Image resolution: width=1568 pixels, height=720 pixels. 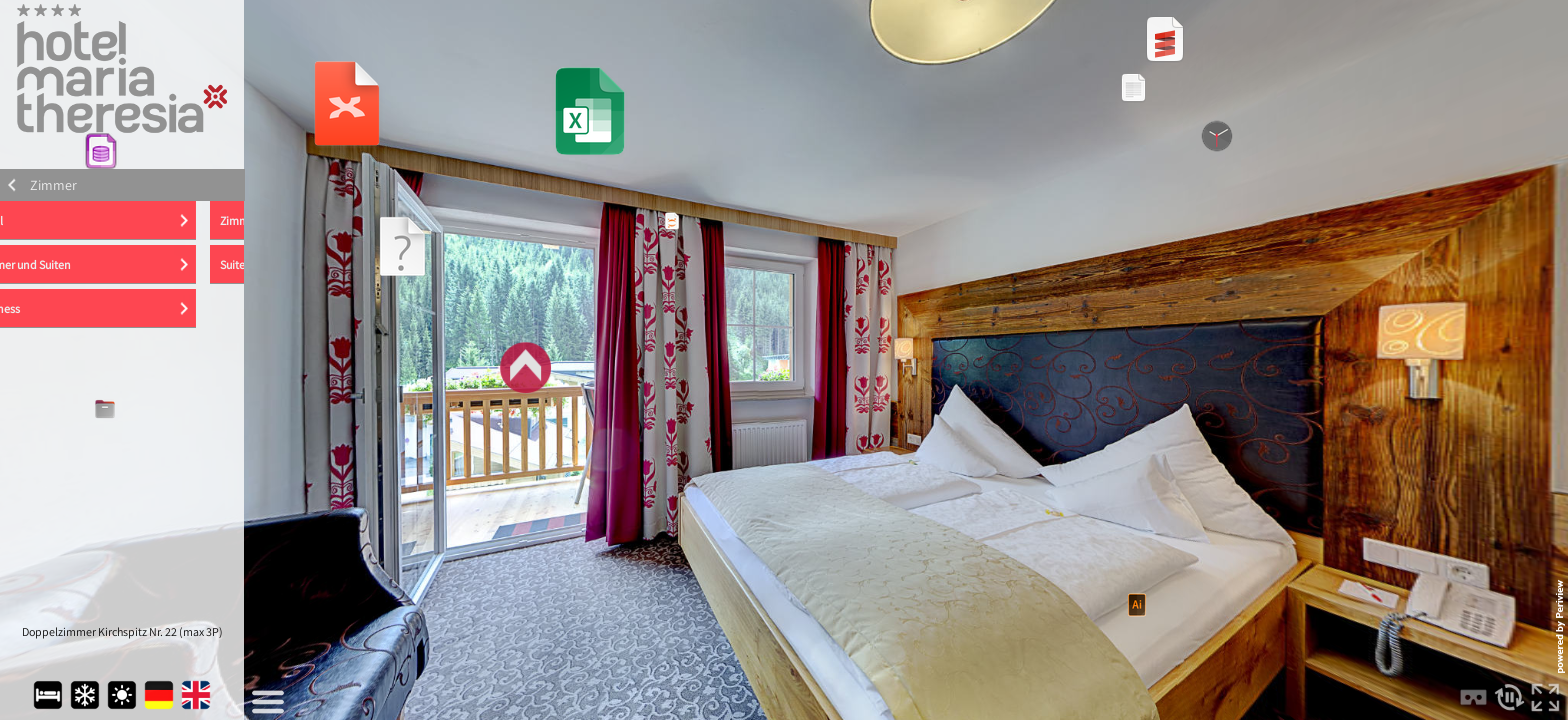 I want to click on open a text document, so click(x=1133, y=87).